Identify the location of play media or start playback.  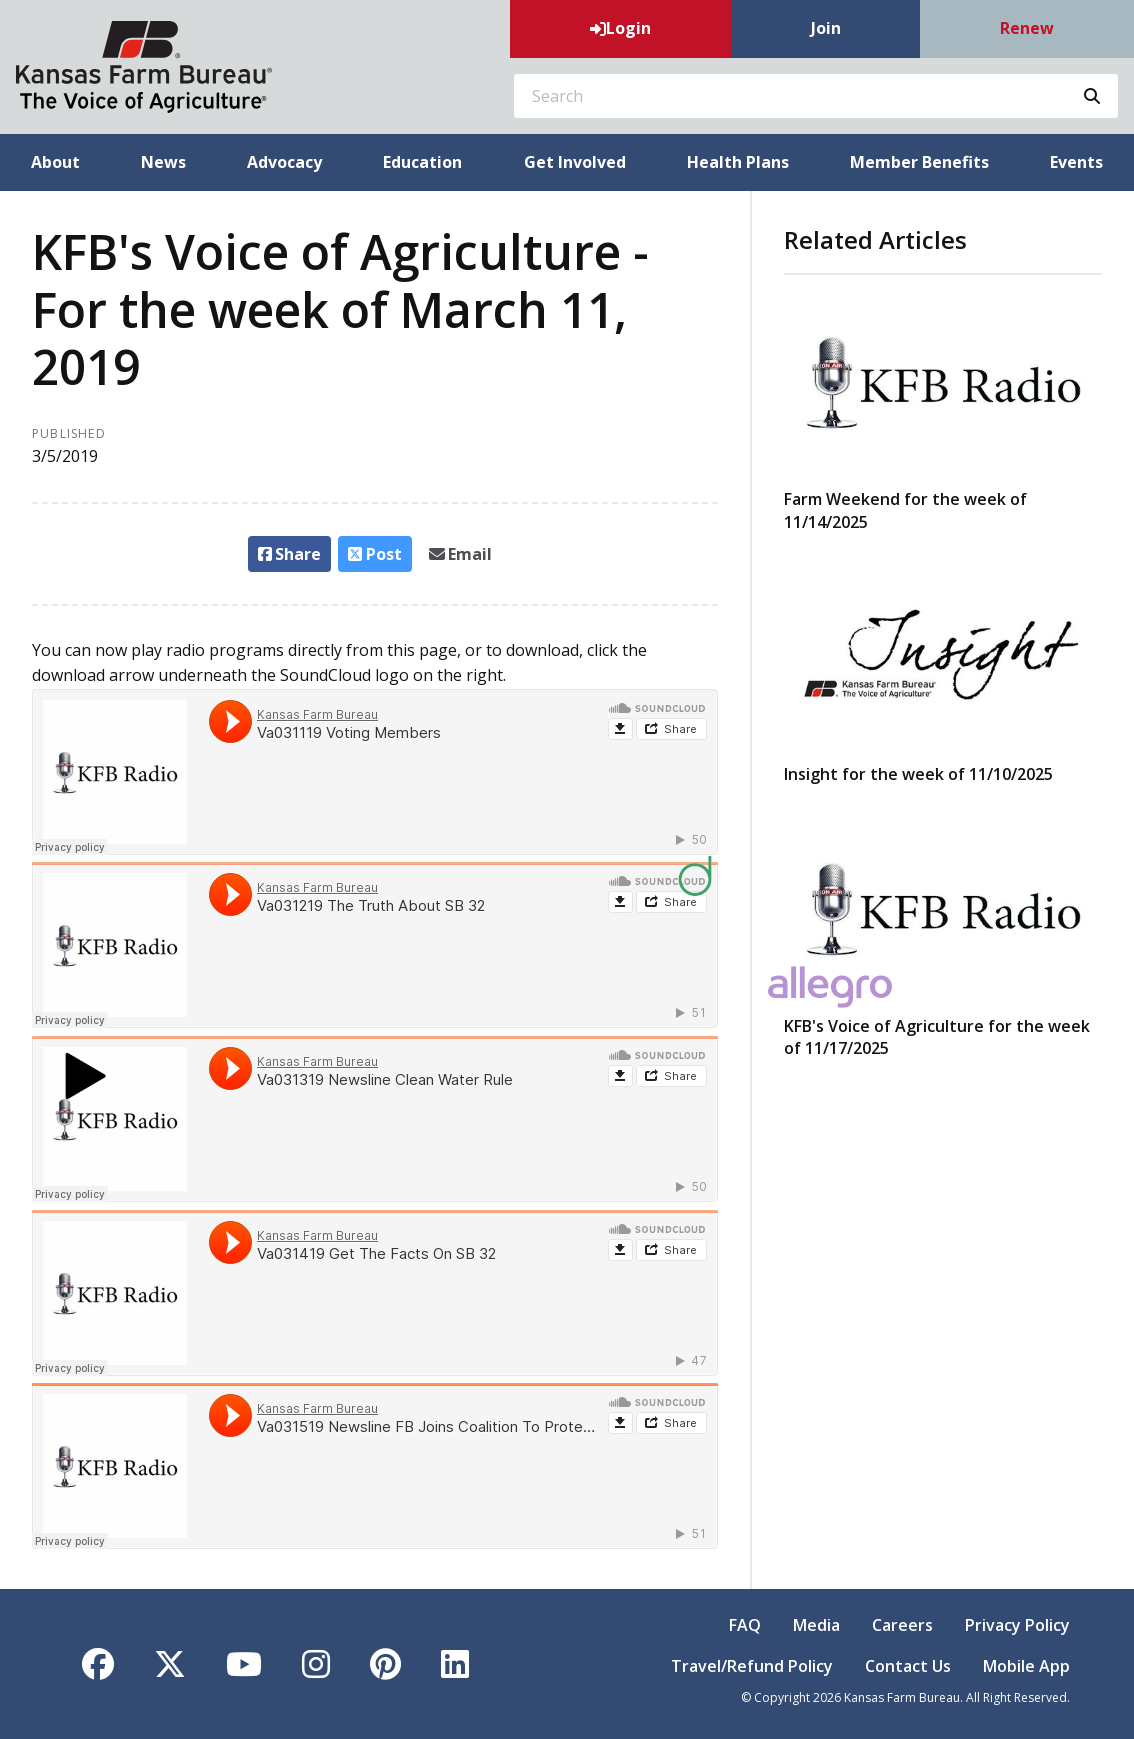
(83, 1076).